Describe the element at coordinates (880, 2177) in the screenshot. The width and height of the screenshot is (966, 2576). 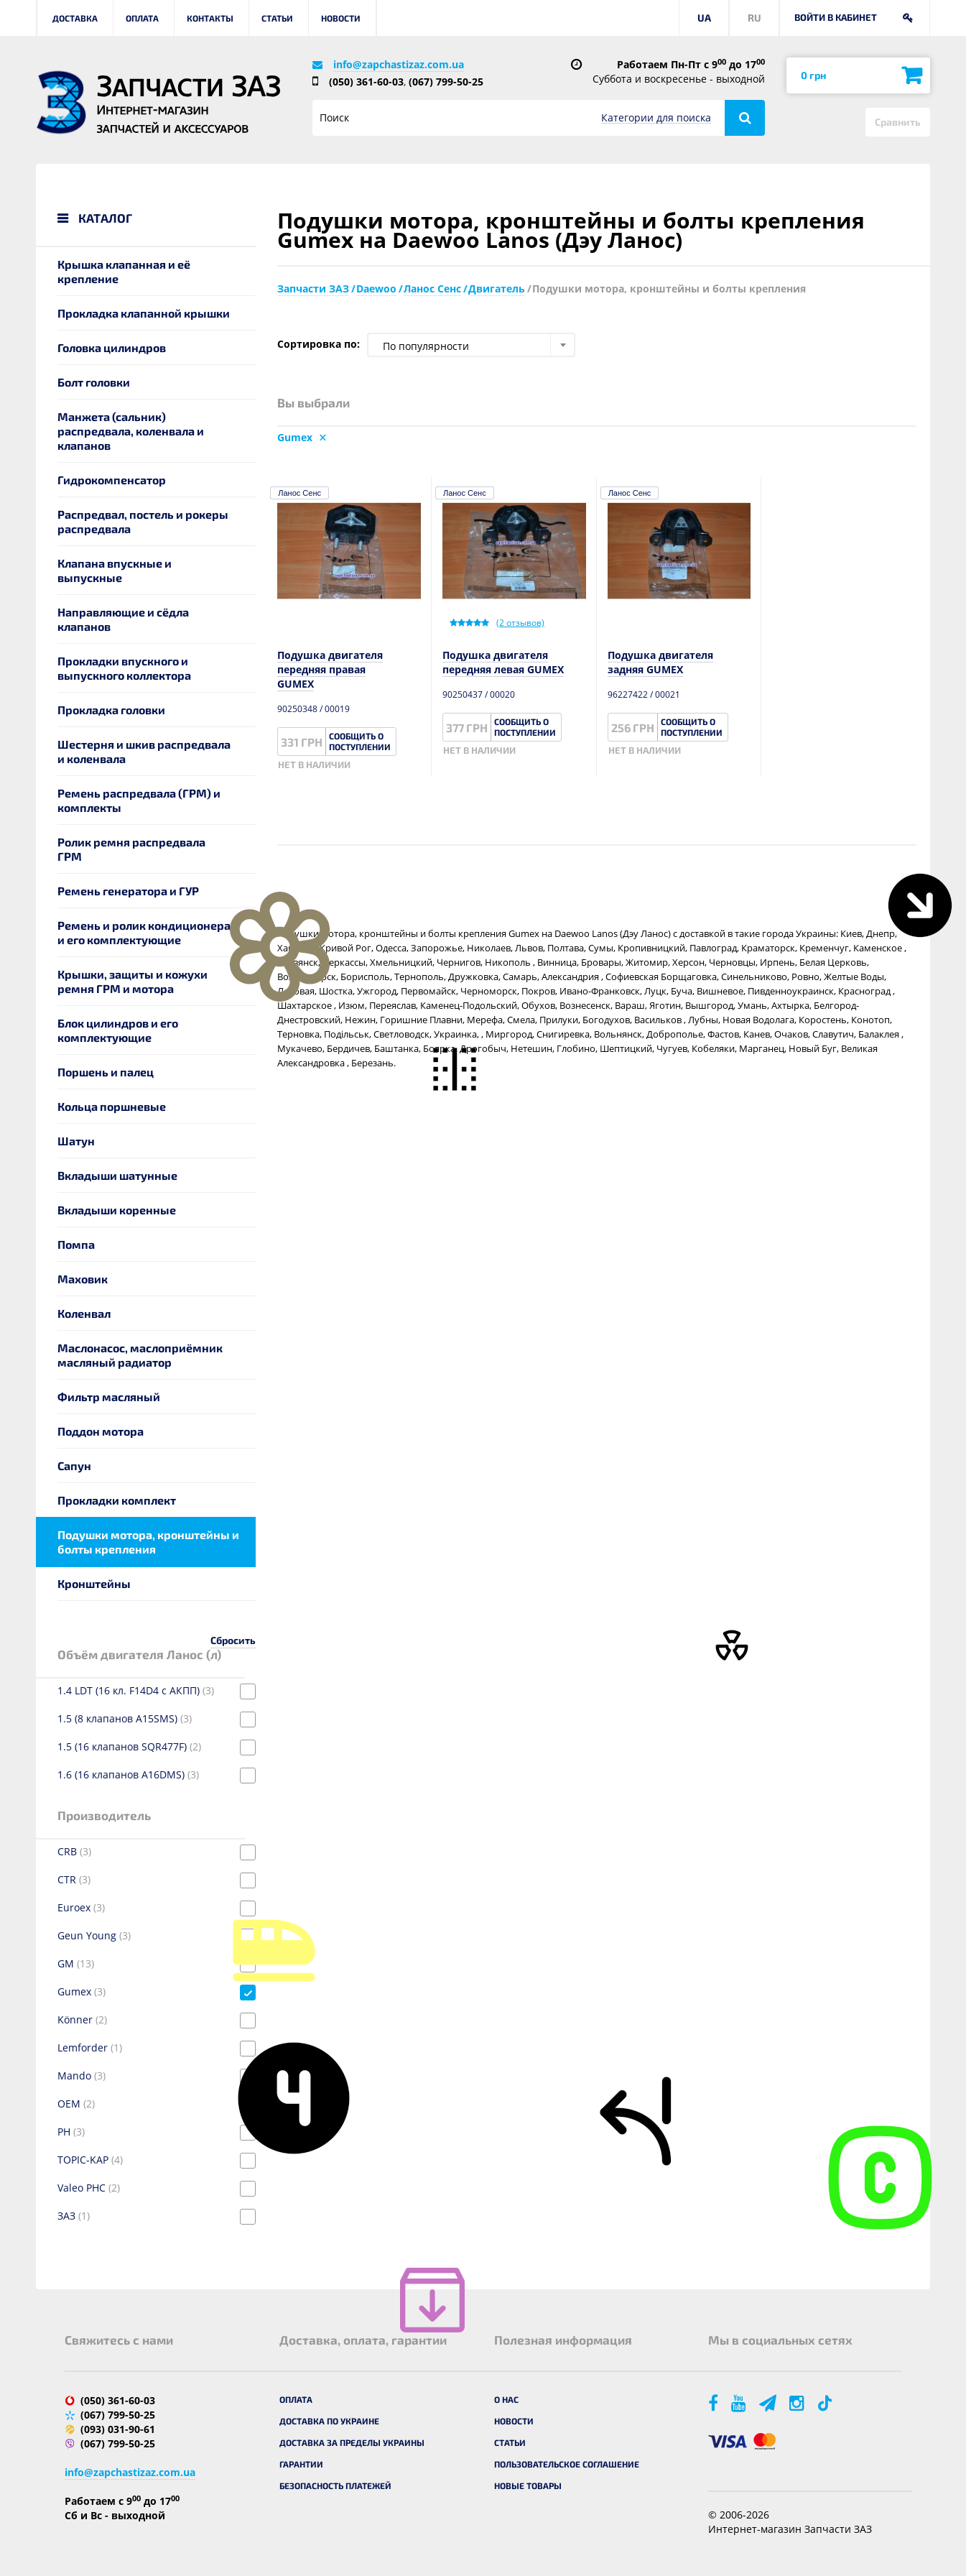
I see `indicates copyright information` at that location.